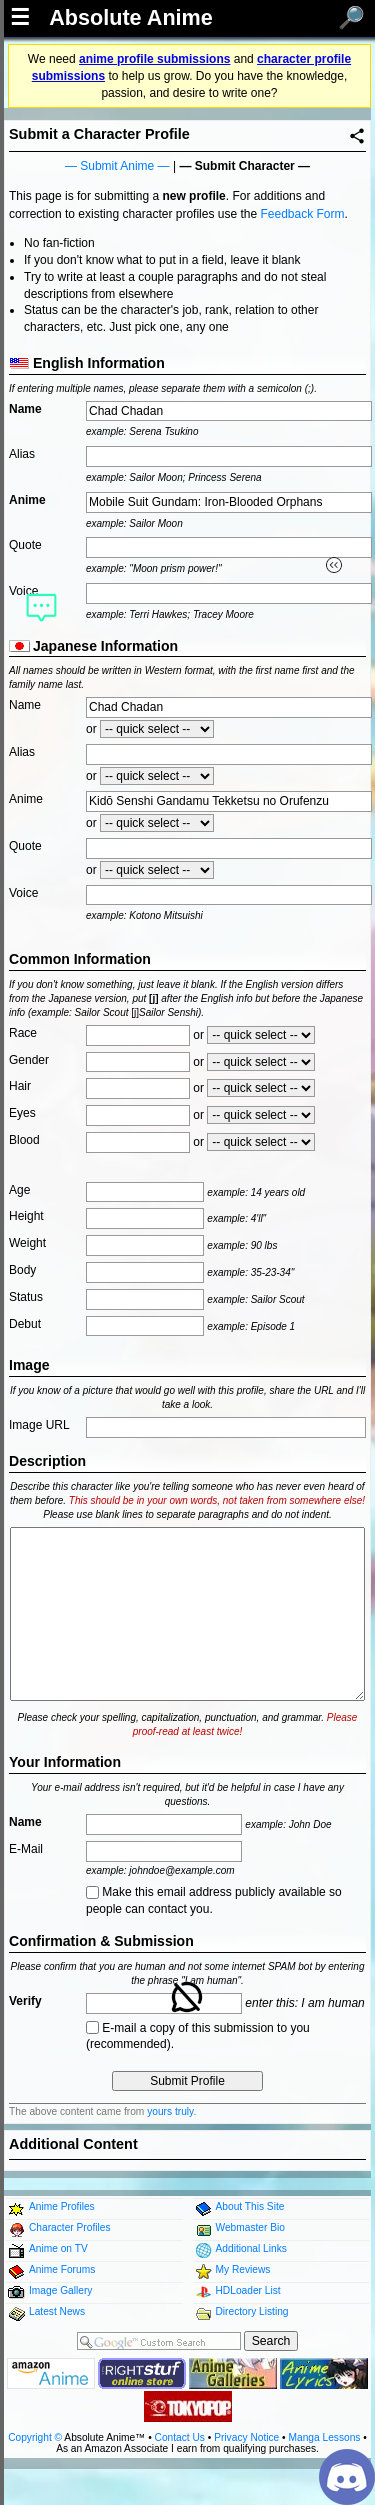 Image resolution: width=375 pixels, height=2505 pixels. What do you see at coordinates (187, 1997) in the screenshot?
I see `mute or disable chat notifications` at bounding box center [187, 1997].